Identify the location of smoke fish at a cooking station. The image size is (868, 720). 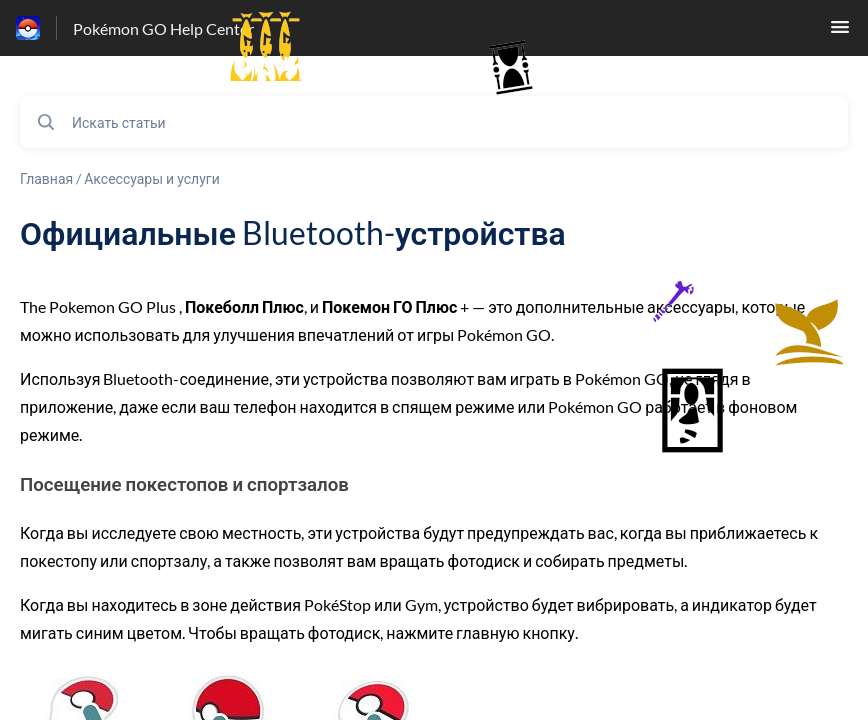
(266, 46).